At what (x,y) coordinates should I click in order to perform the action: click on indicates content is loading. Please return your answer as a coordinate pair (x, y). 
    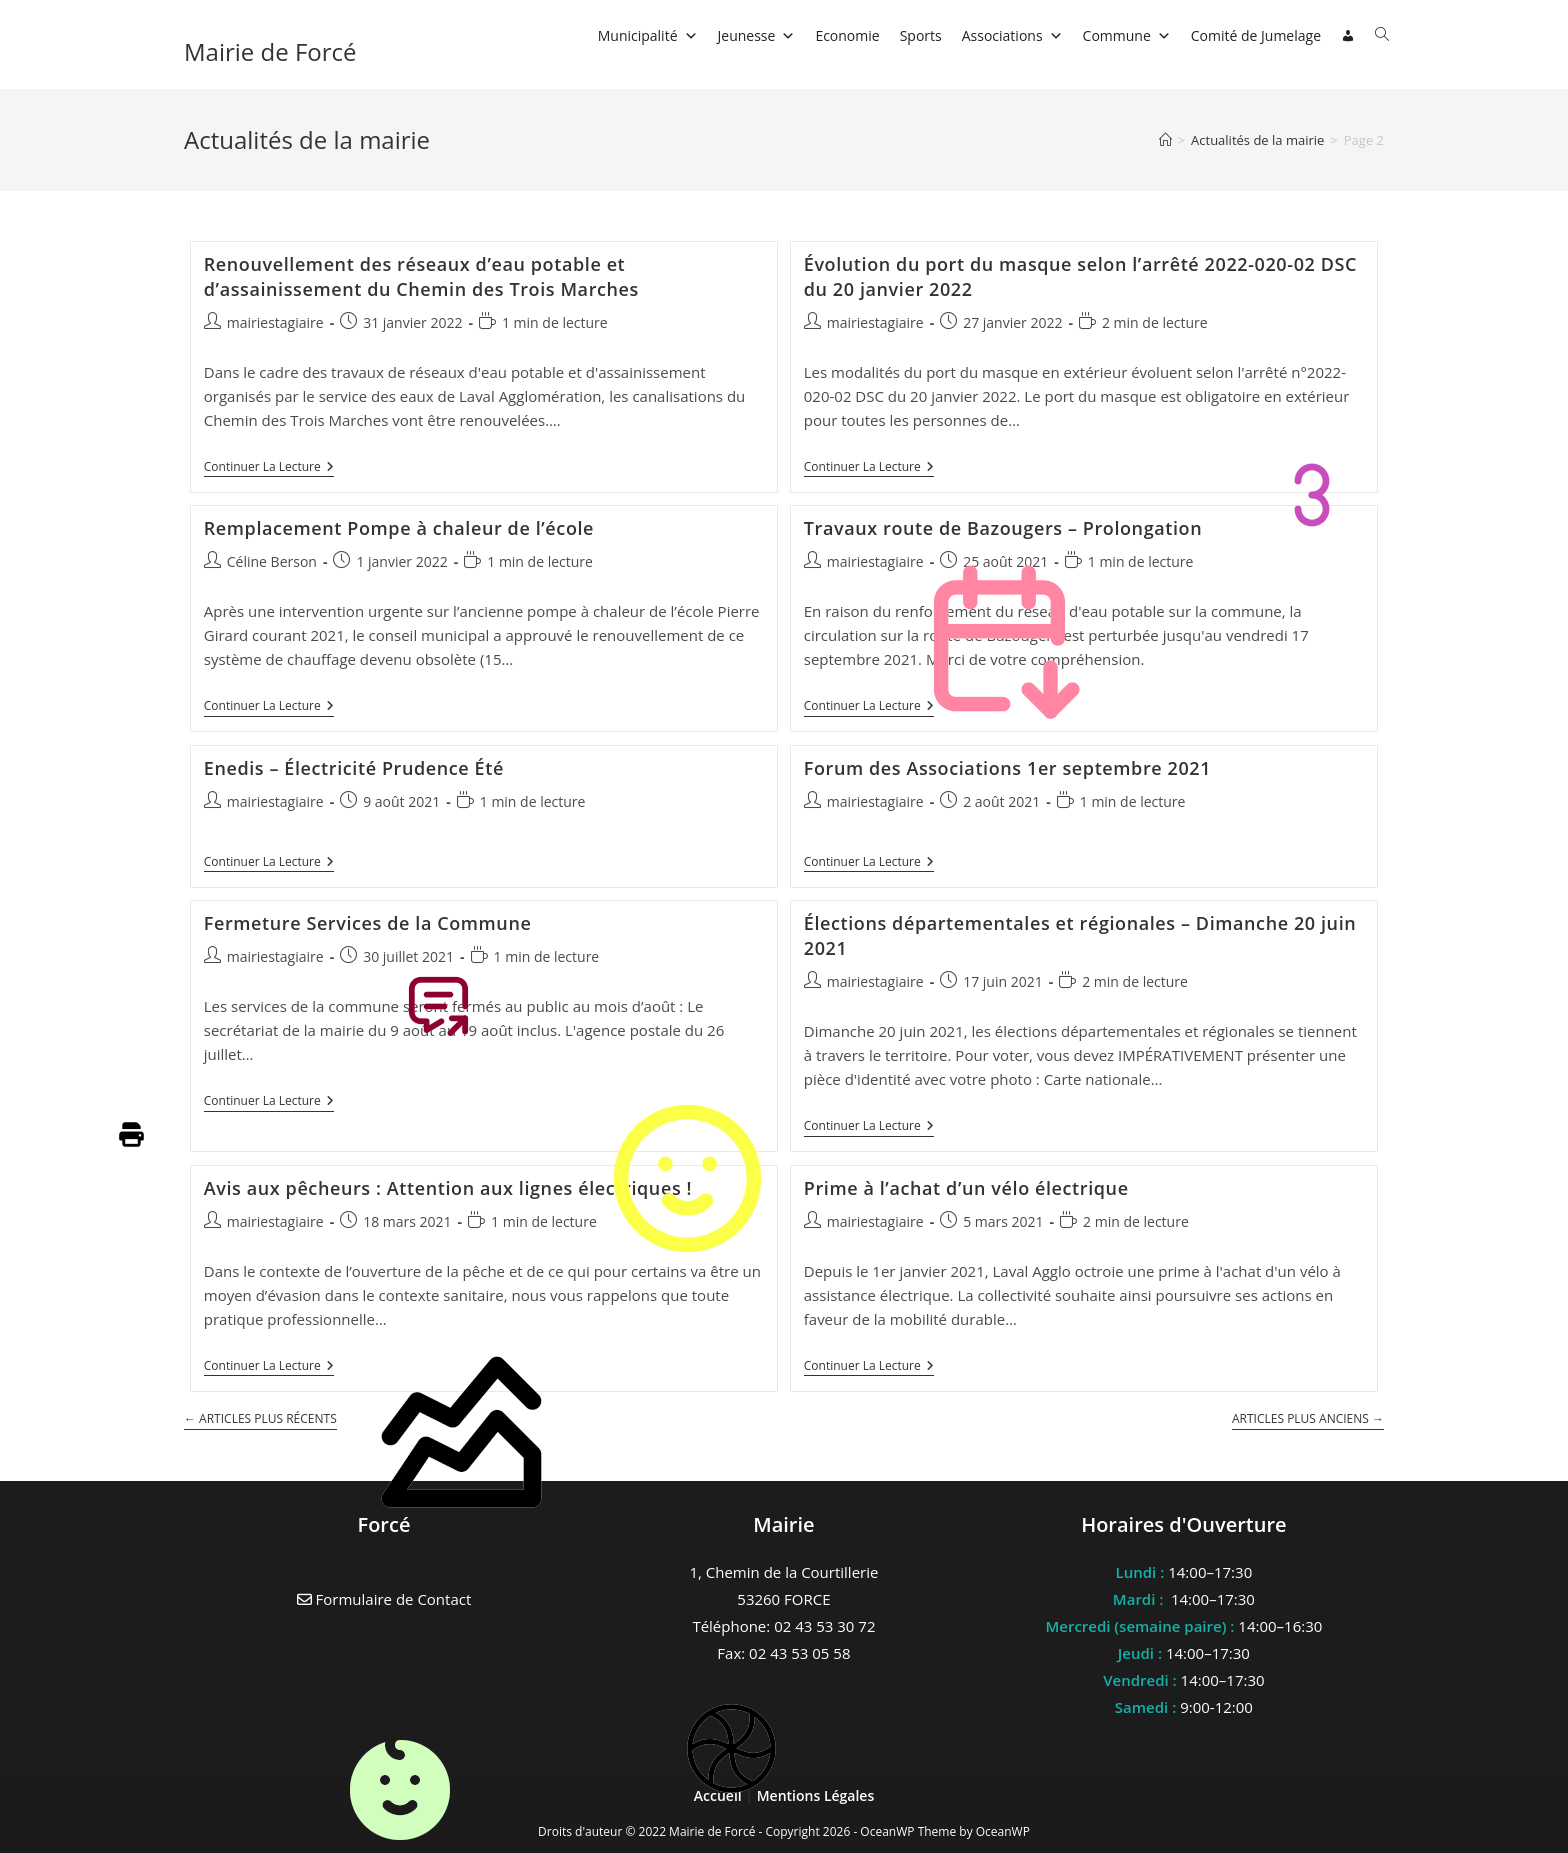
    Looking at the image, I should click on (731, 1748).